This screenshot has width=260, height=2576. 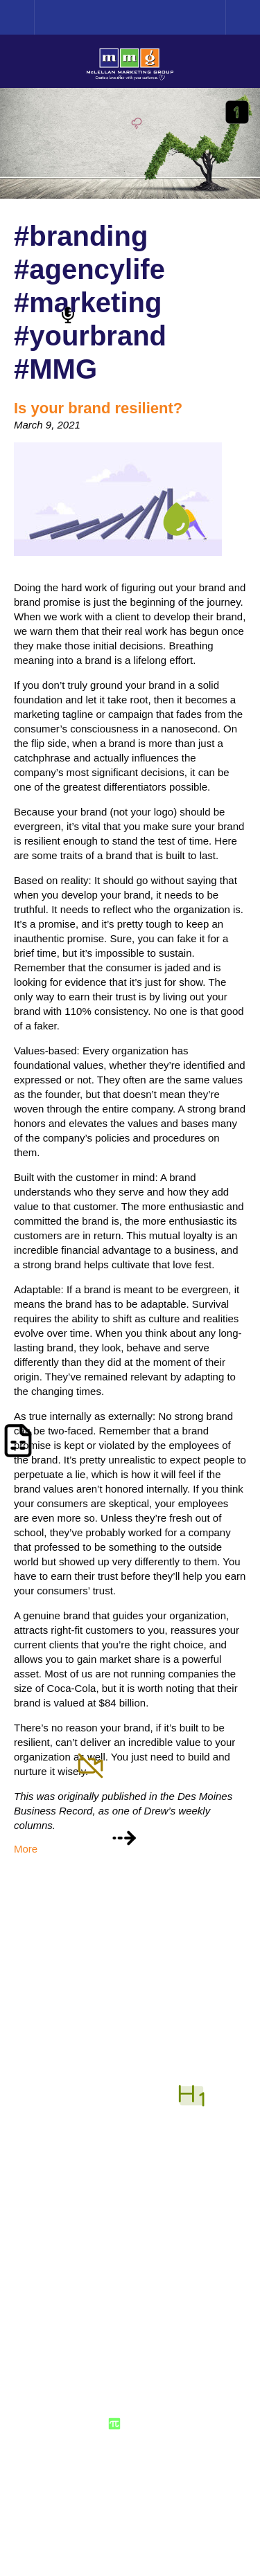 I want to click on indicates rainy weather conditions, so click(x=137, y=123).